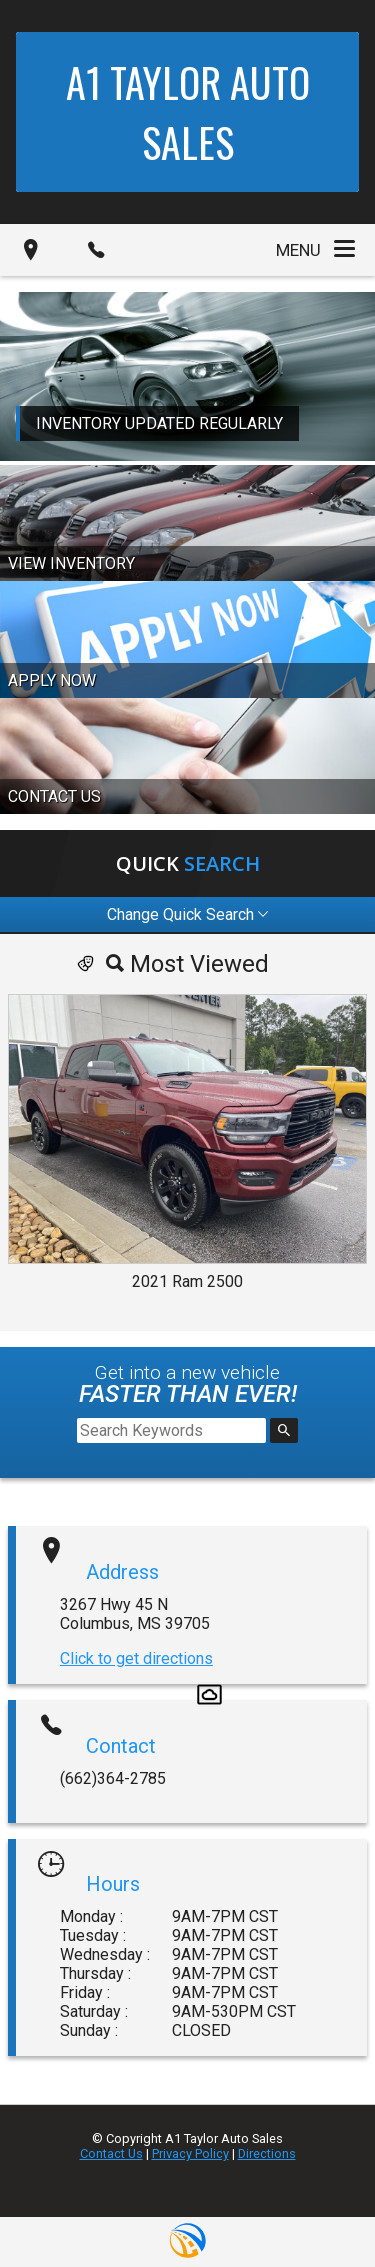  What do you see at coordinates (209, 1694) in the screenshot?
I see `access daydream or screensaver settings` at bounding box center [209, 1694].